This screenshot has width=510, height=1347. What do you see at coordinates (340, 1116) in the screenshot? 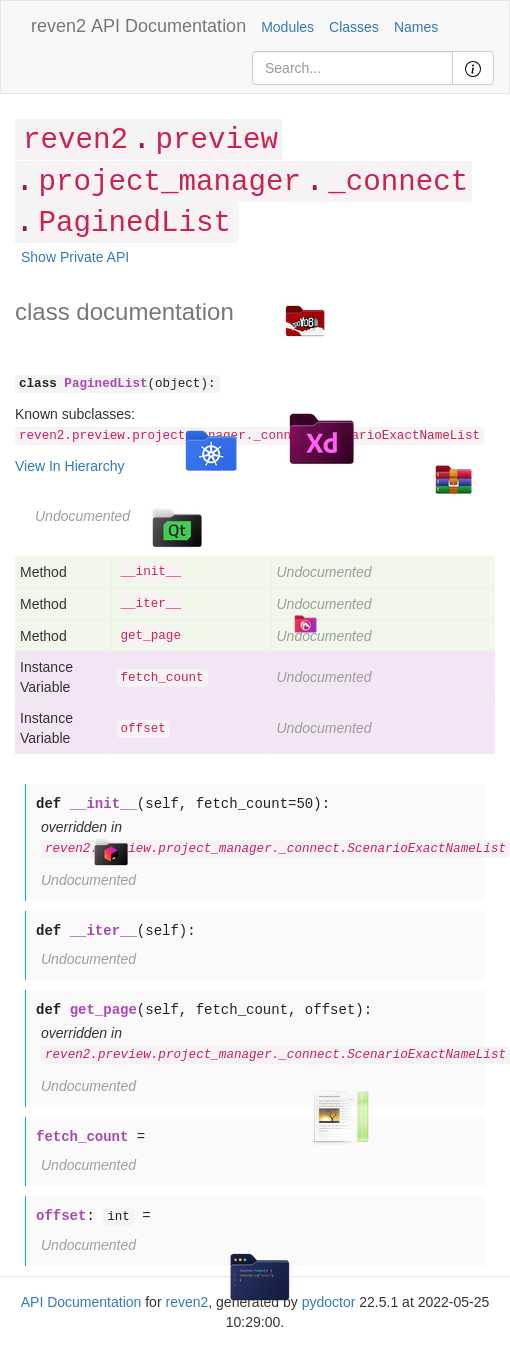
I see `document template file type` at bounding box center [340, 1116].